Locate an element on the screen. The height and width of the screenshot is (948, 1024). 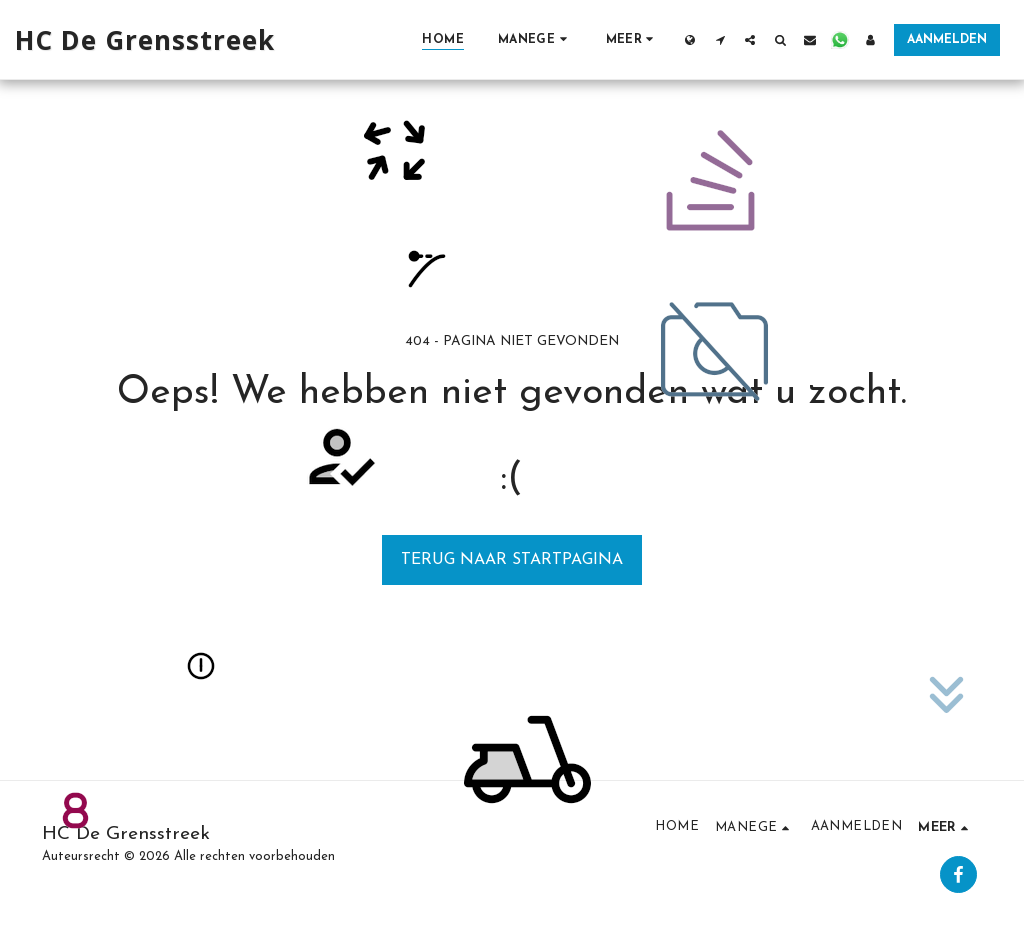
select moped or scooter delivery option is located at coordinates (527, 763).